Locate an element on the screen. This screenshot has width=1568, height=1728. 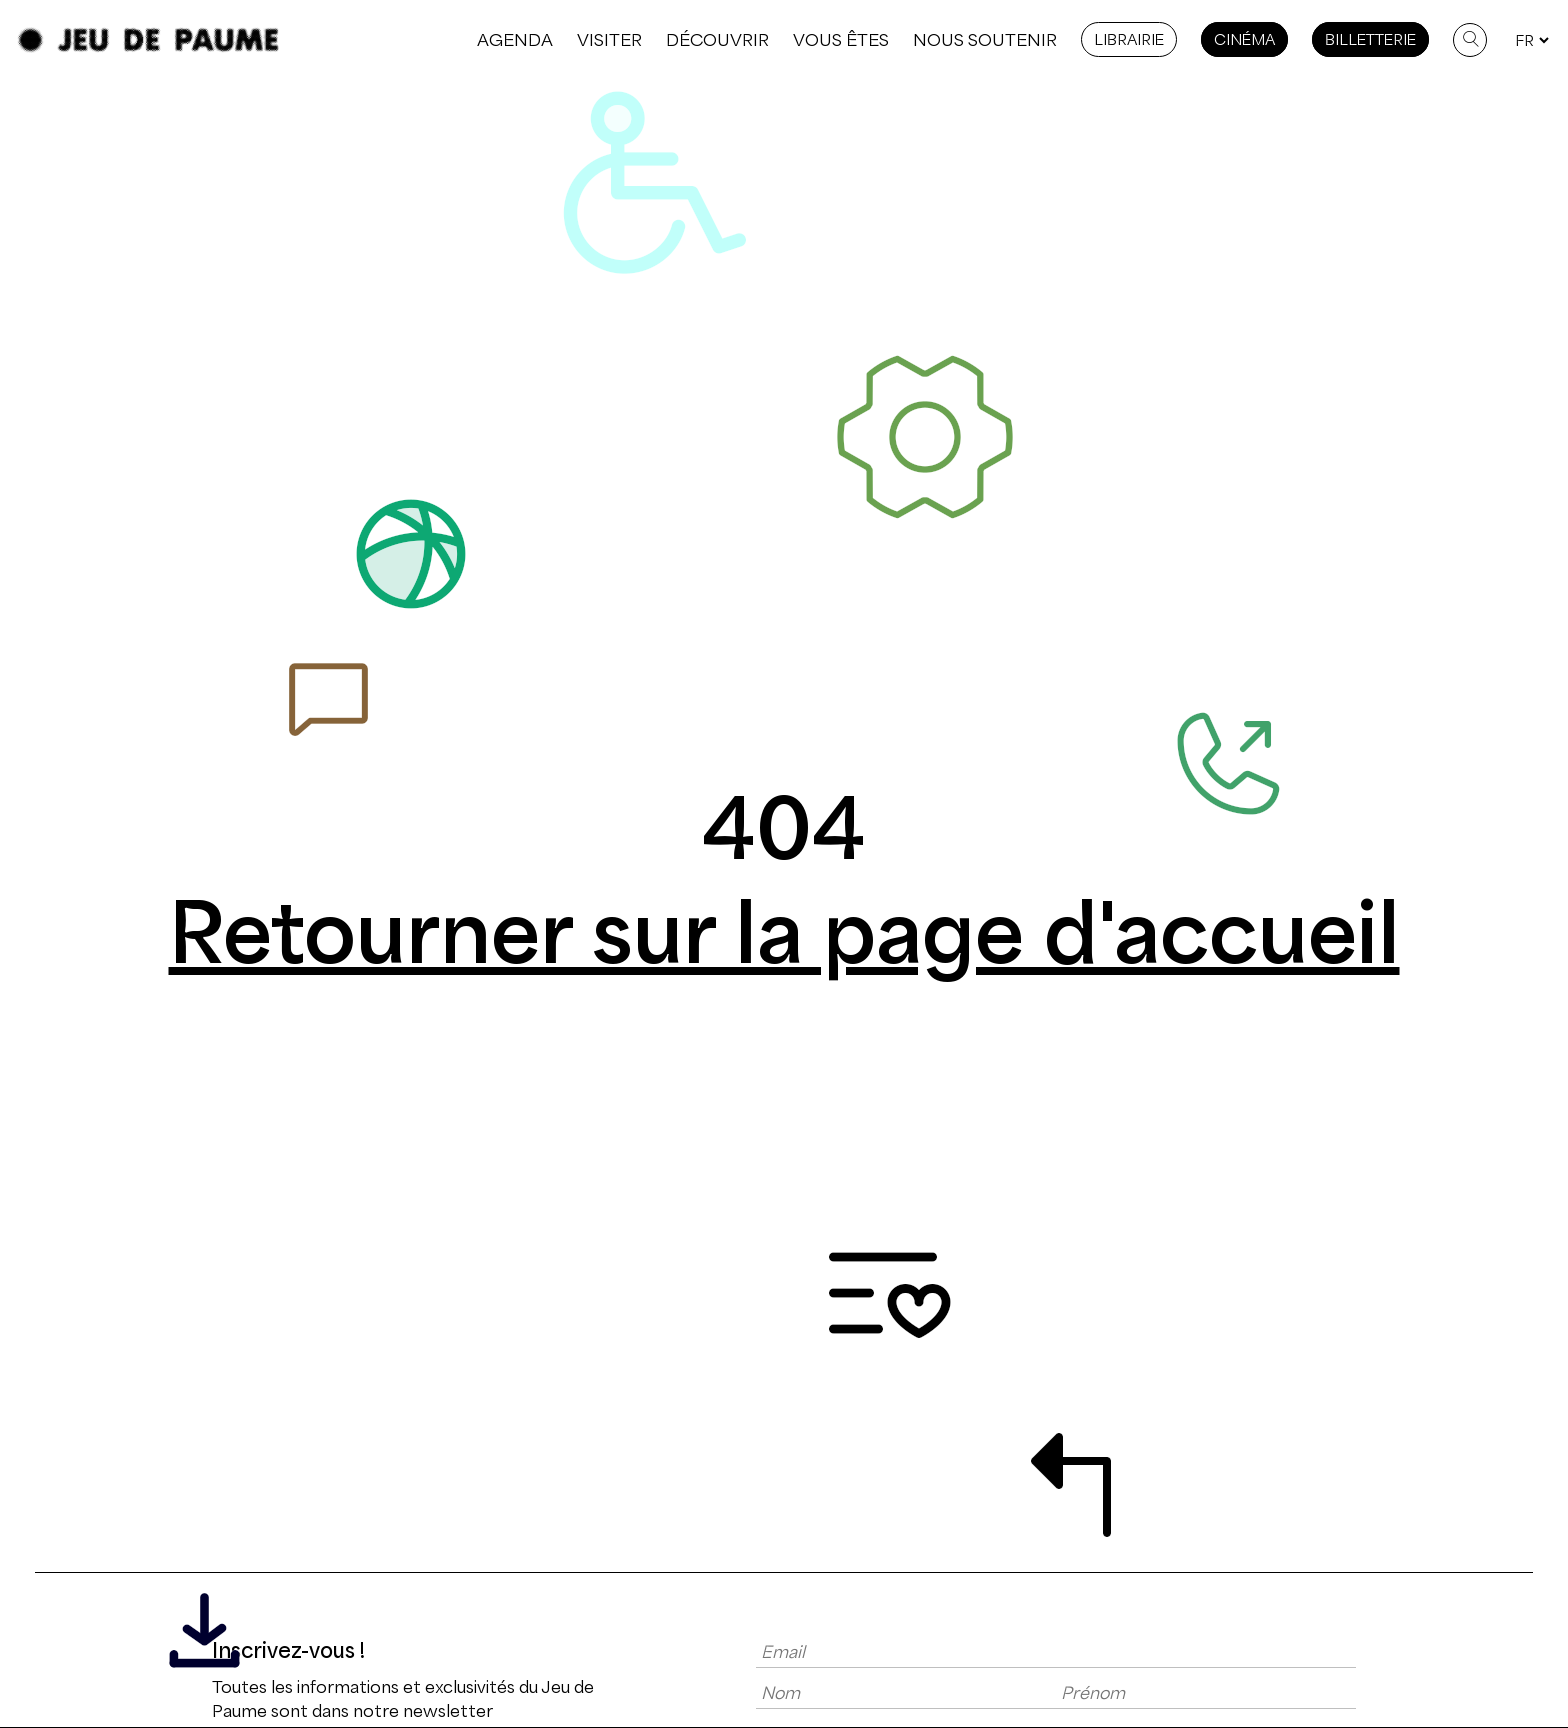
download a file or content is located at coordinates (204, 1632).